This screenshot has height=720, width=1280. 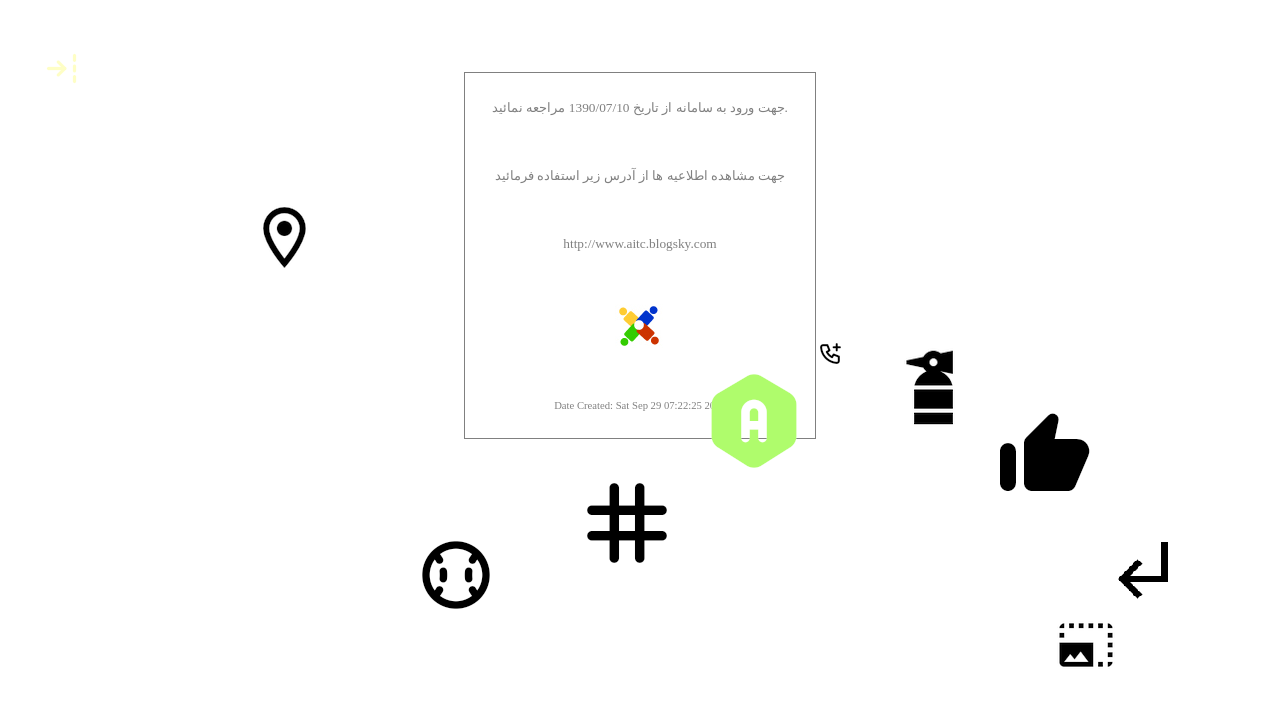 What do you see at coordinates (1141, 569) in the screenshot?
I see `navigate to parent folder or directory` at bounding box center [1141, 569].